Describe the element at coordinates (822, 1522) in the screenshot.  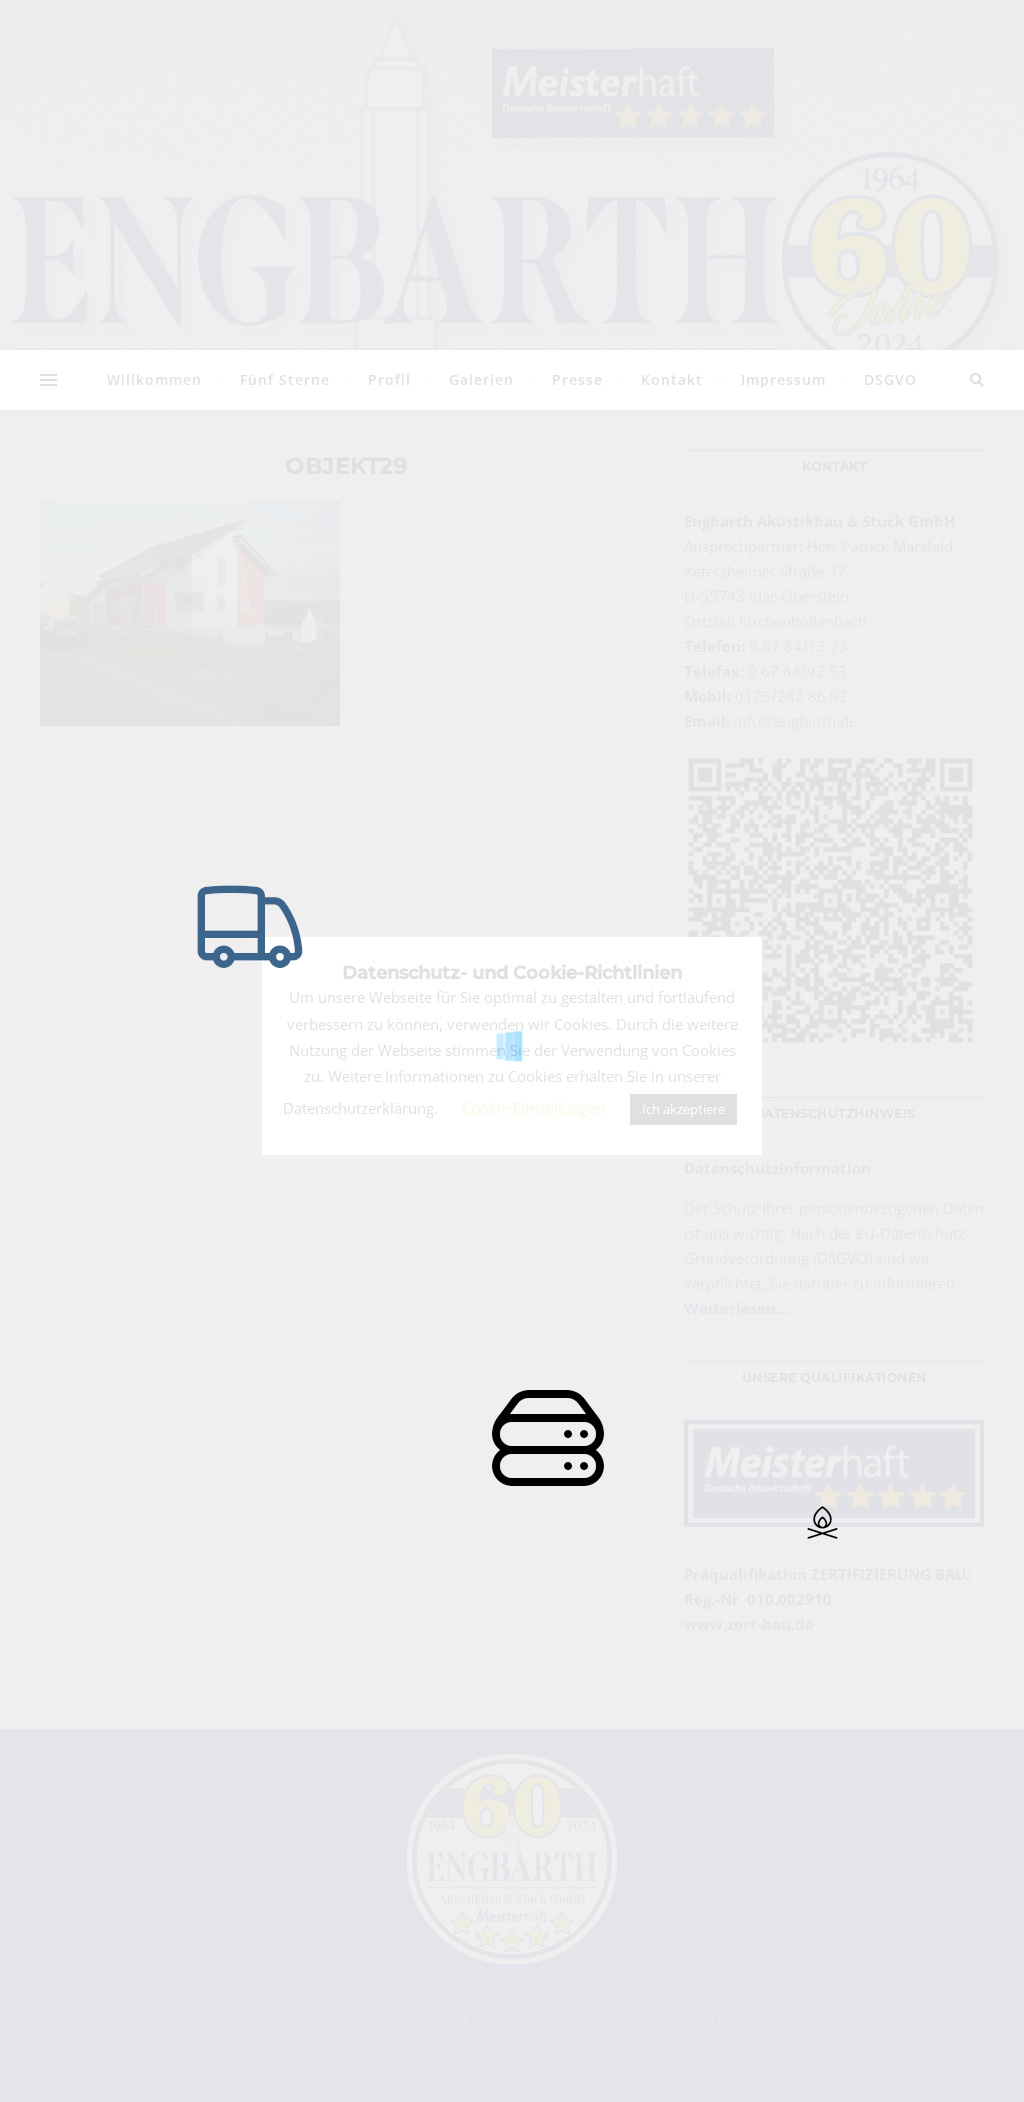
I see `access outdoor or camping-related features` at that location.